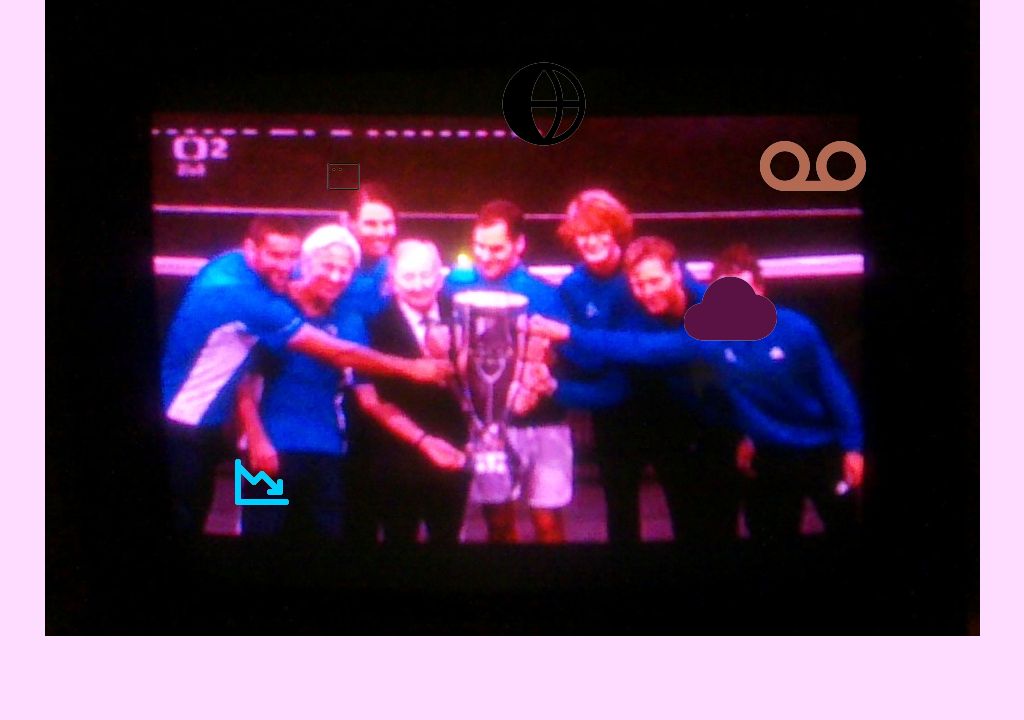 The width and height of the screenshot is (1024, 720). I want to click on access voicemail messages, so click(813, 166).